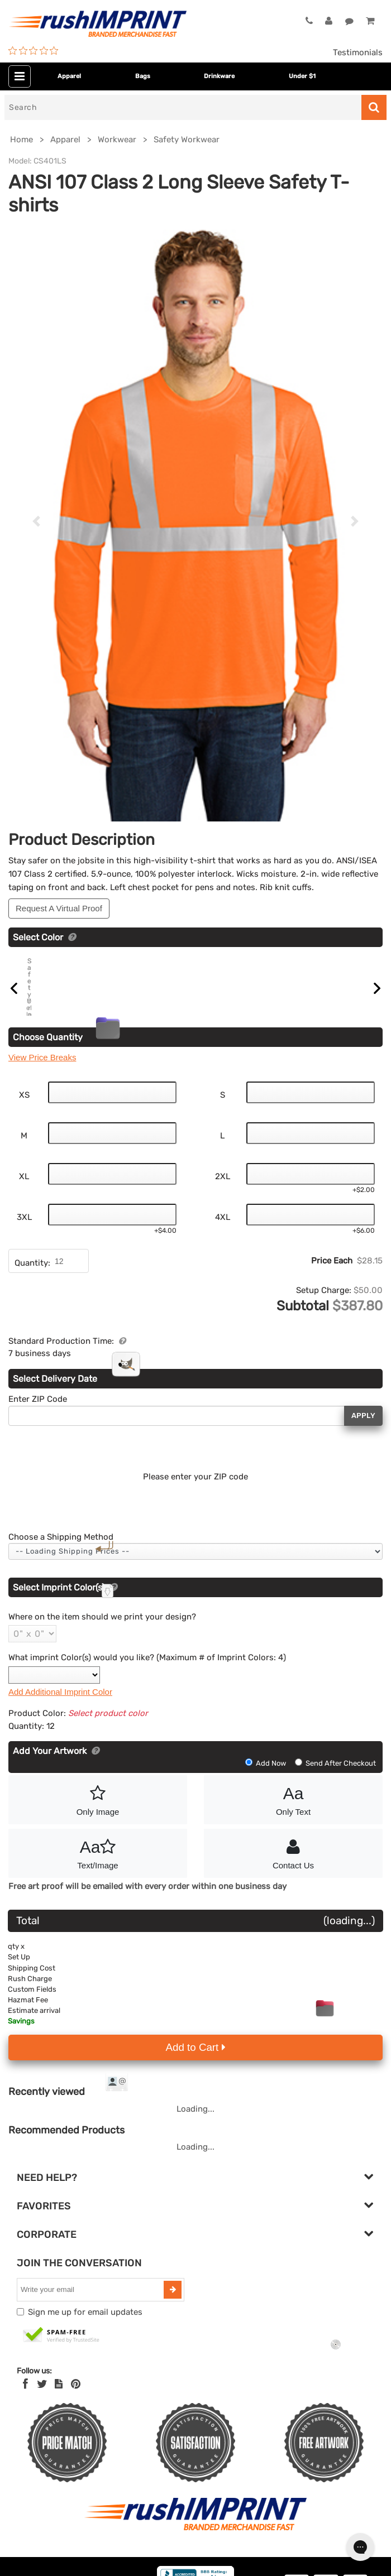  I want to click on install a file or package, so click(107, 1590).